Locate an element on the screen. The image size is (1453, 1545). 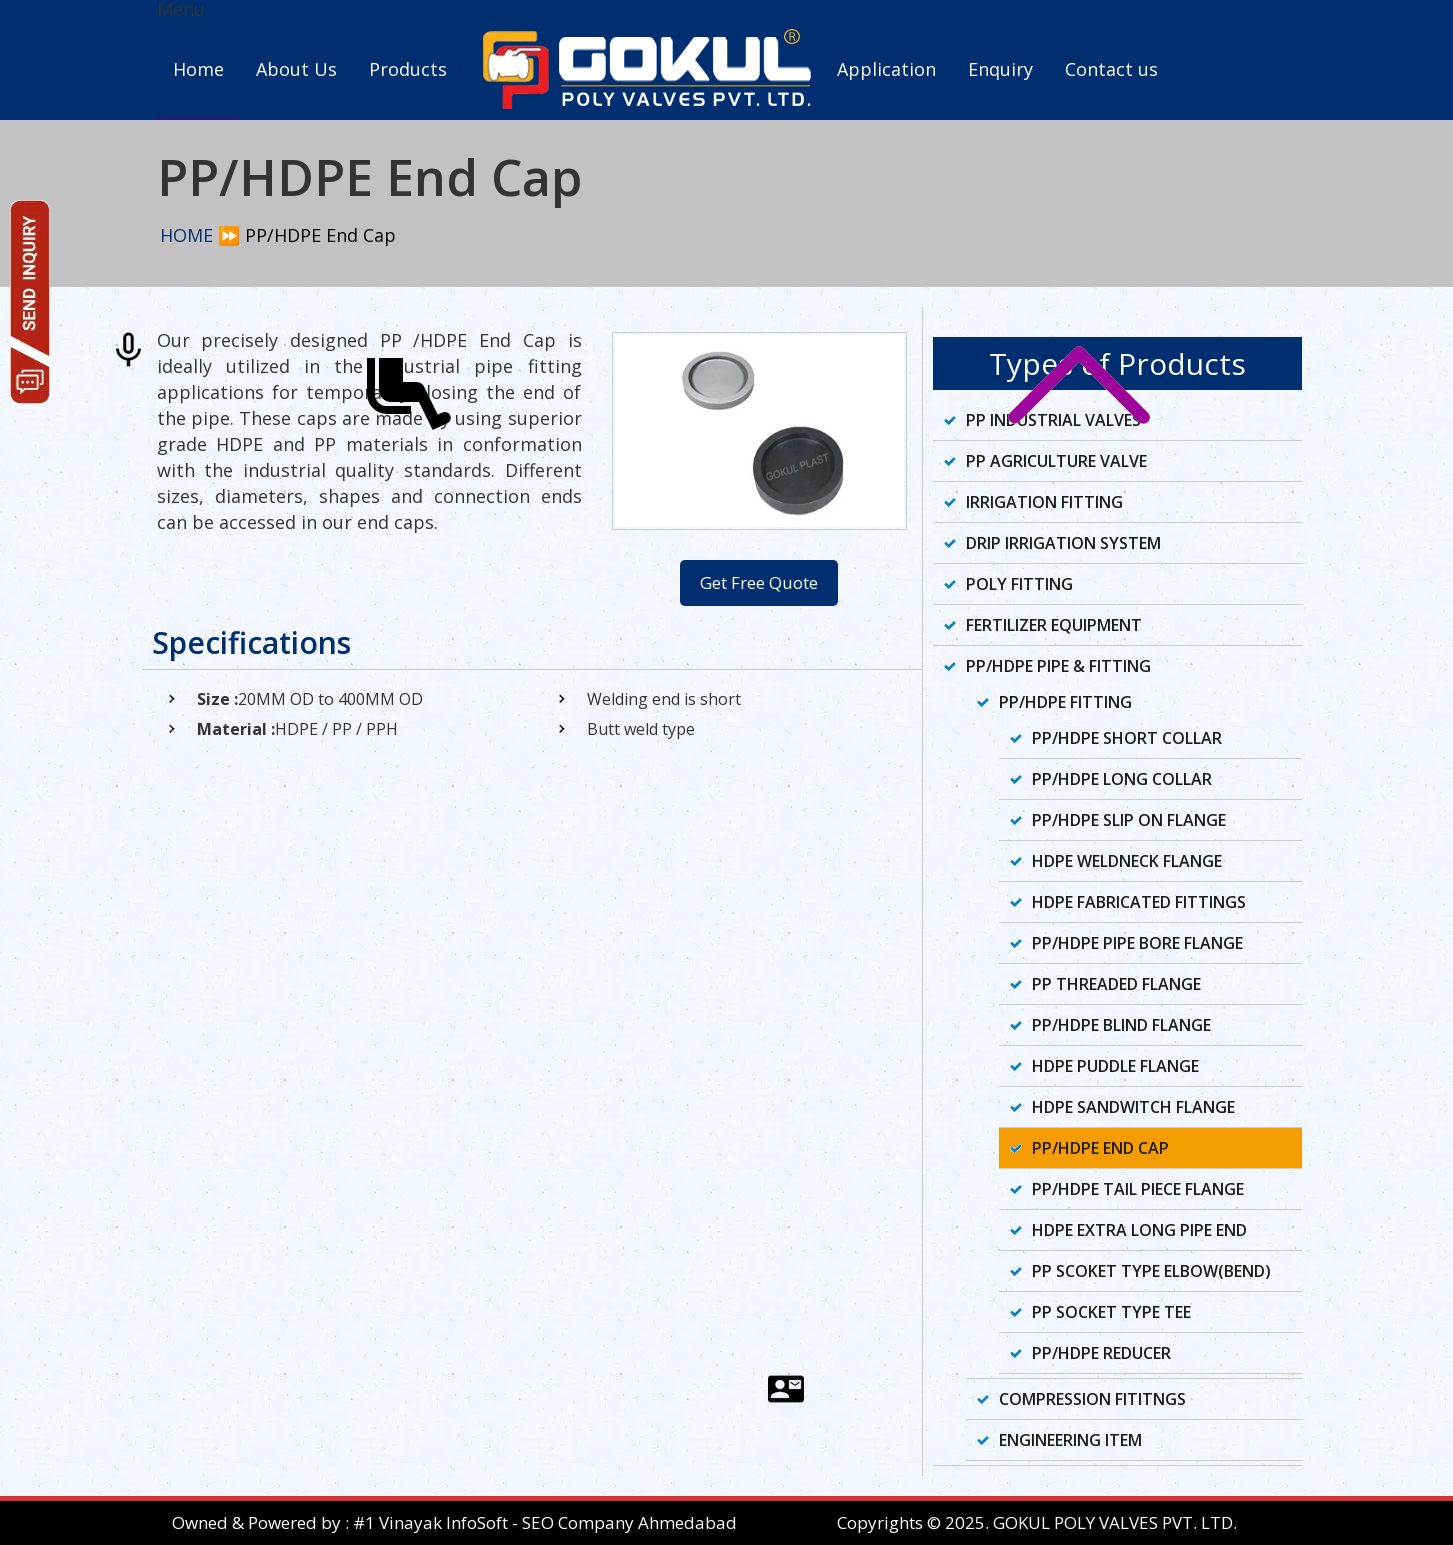
collapse or minimize a section is located at coordinates (1079, 385).